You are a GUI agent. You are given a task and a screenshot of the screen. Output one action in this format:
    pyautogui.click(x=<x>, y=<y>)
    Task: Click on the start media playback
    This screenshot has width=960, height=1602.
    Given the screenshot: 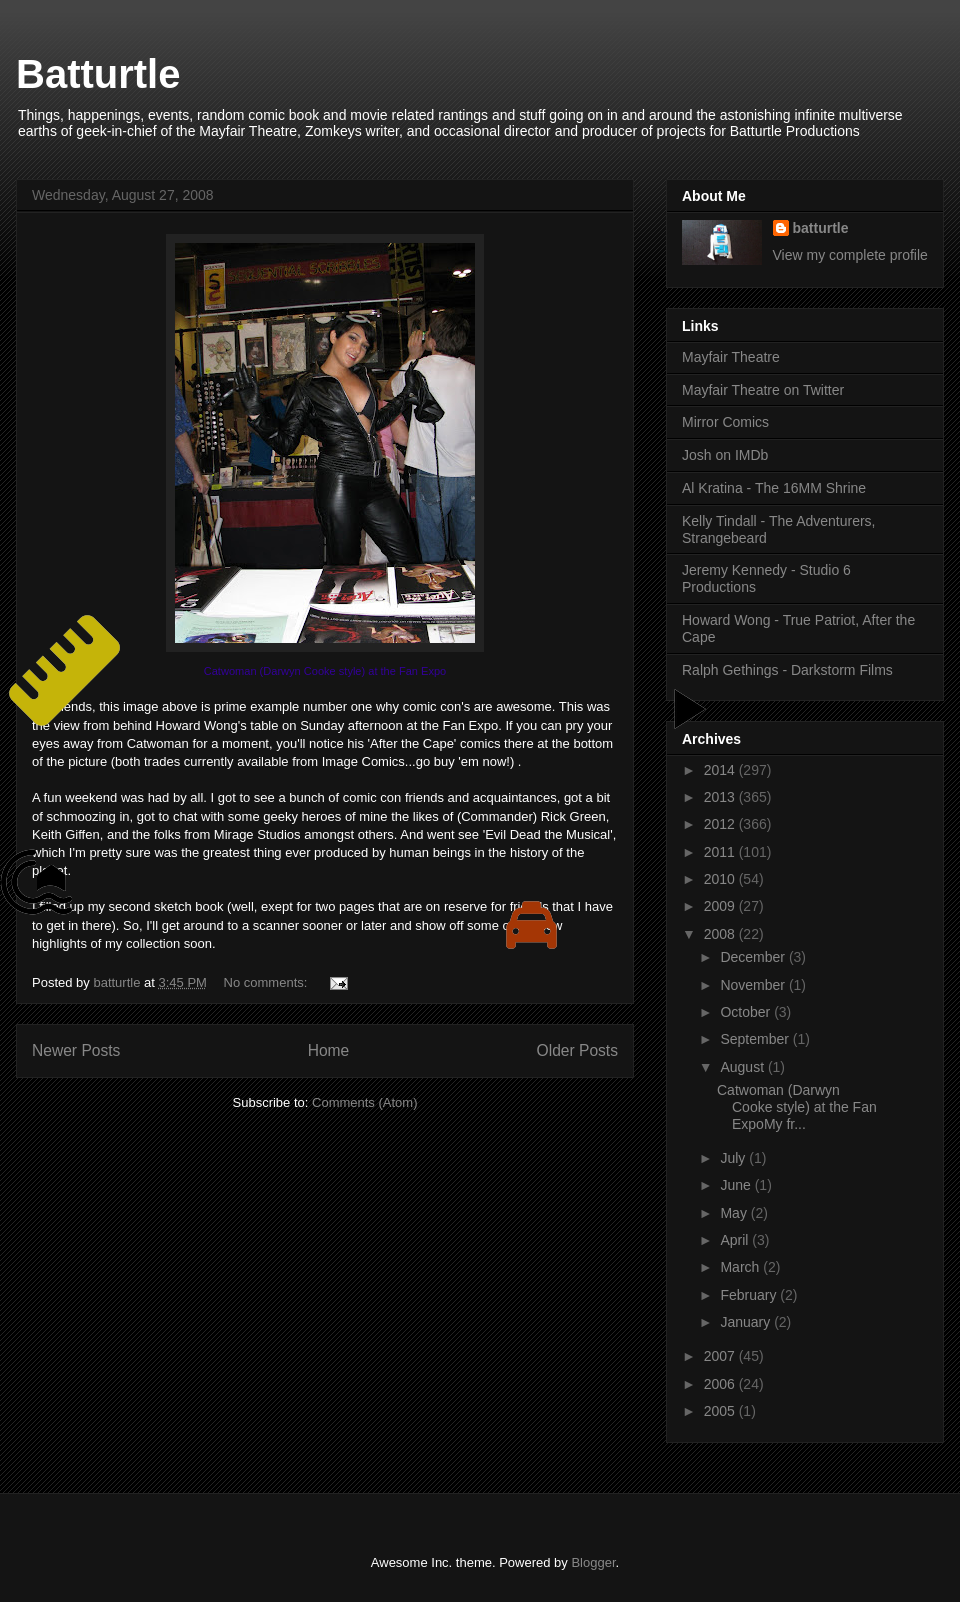 What is the action you would take?
    pyautogui.click(x=686, y=709)
    